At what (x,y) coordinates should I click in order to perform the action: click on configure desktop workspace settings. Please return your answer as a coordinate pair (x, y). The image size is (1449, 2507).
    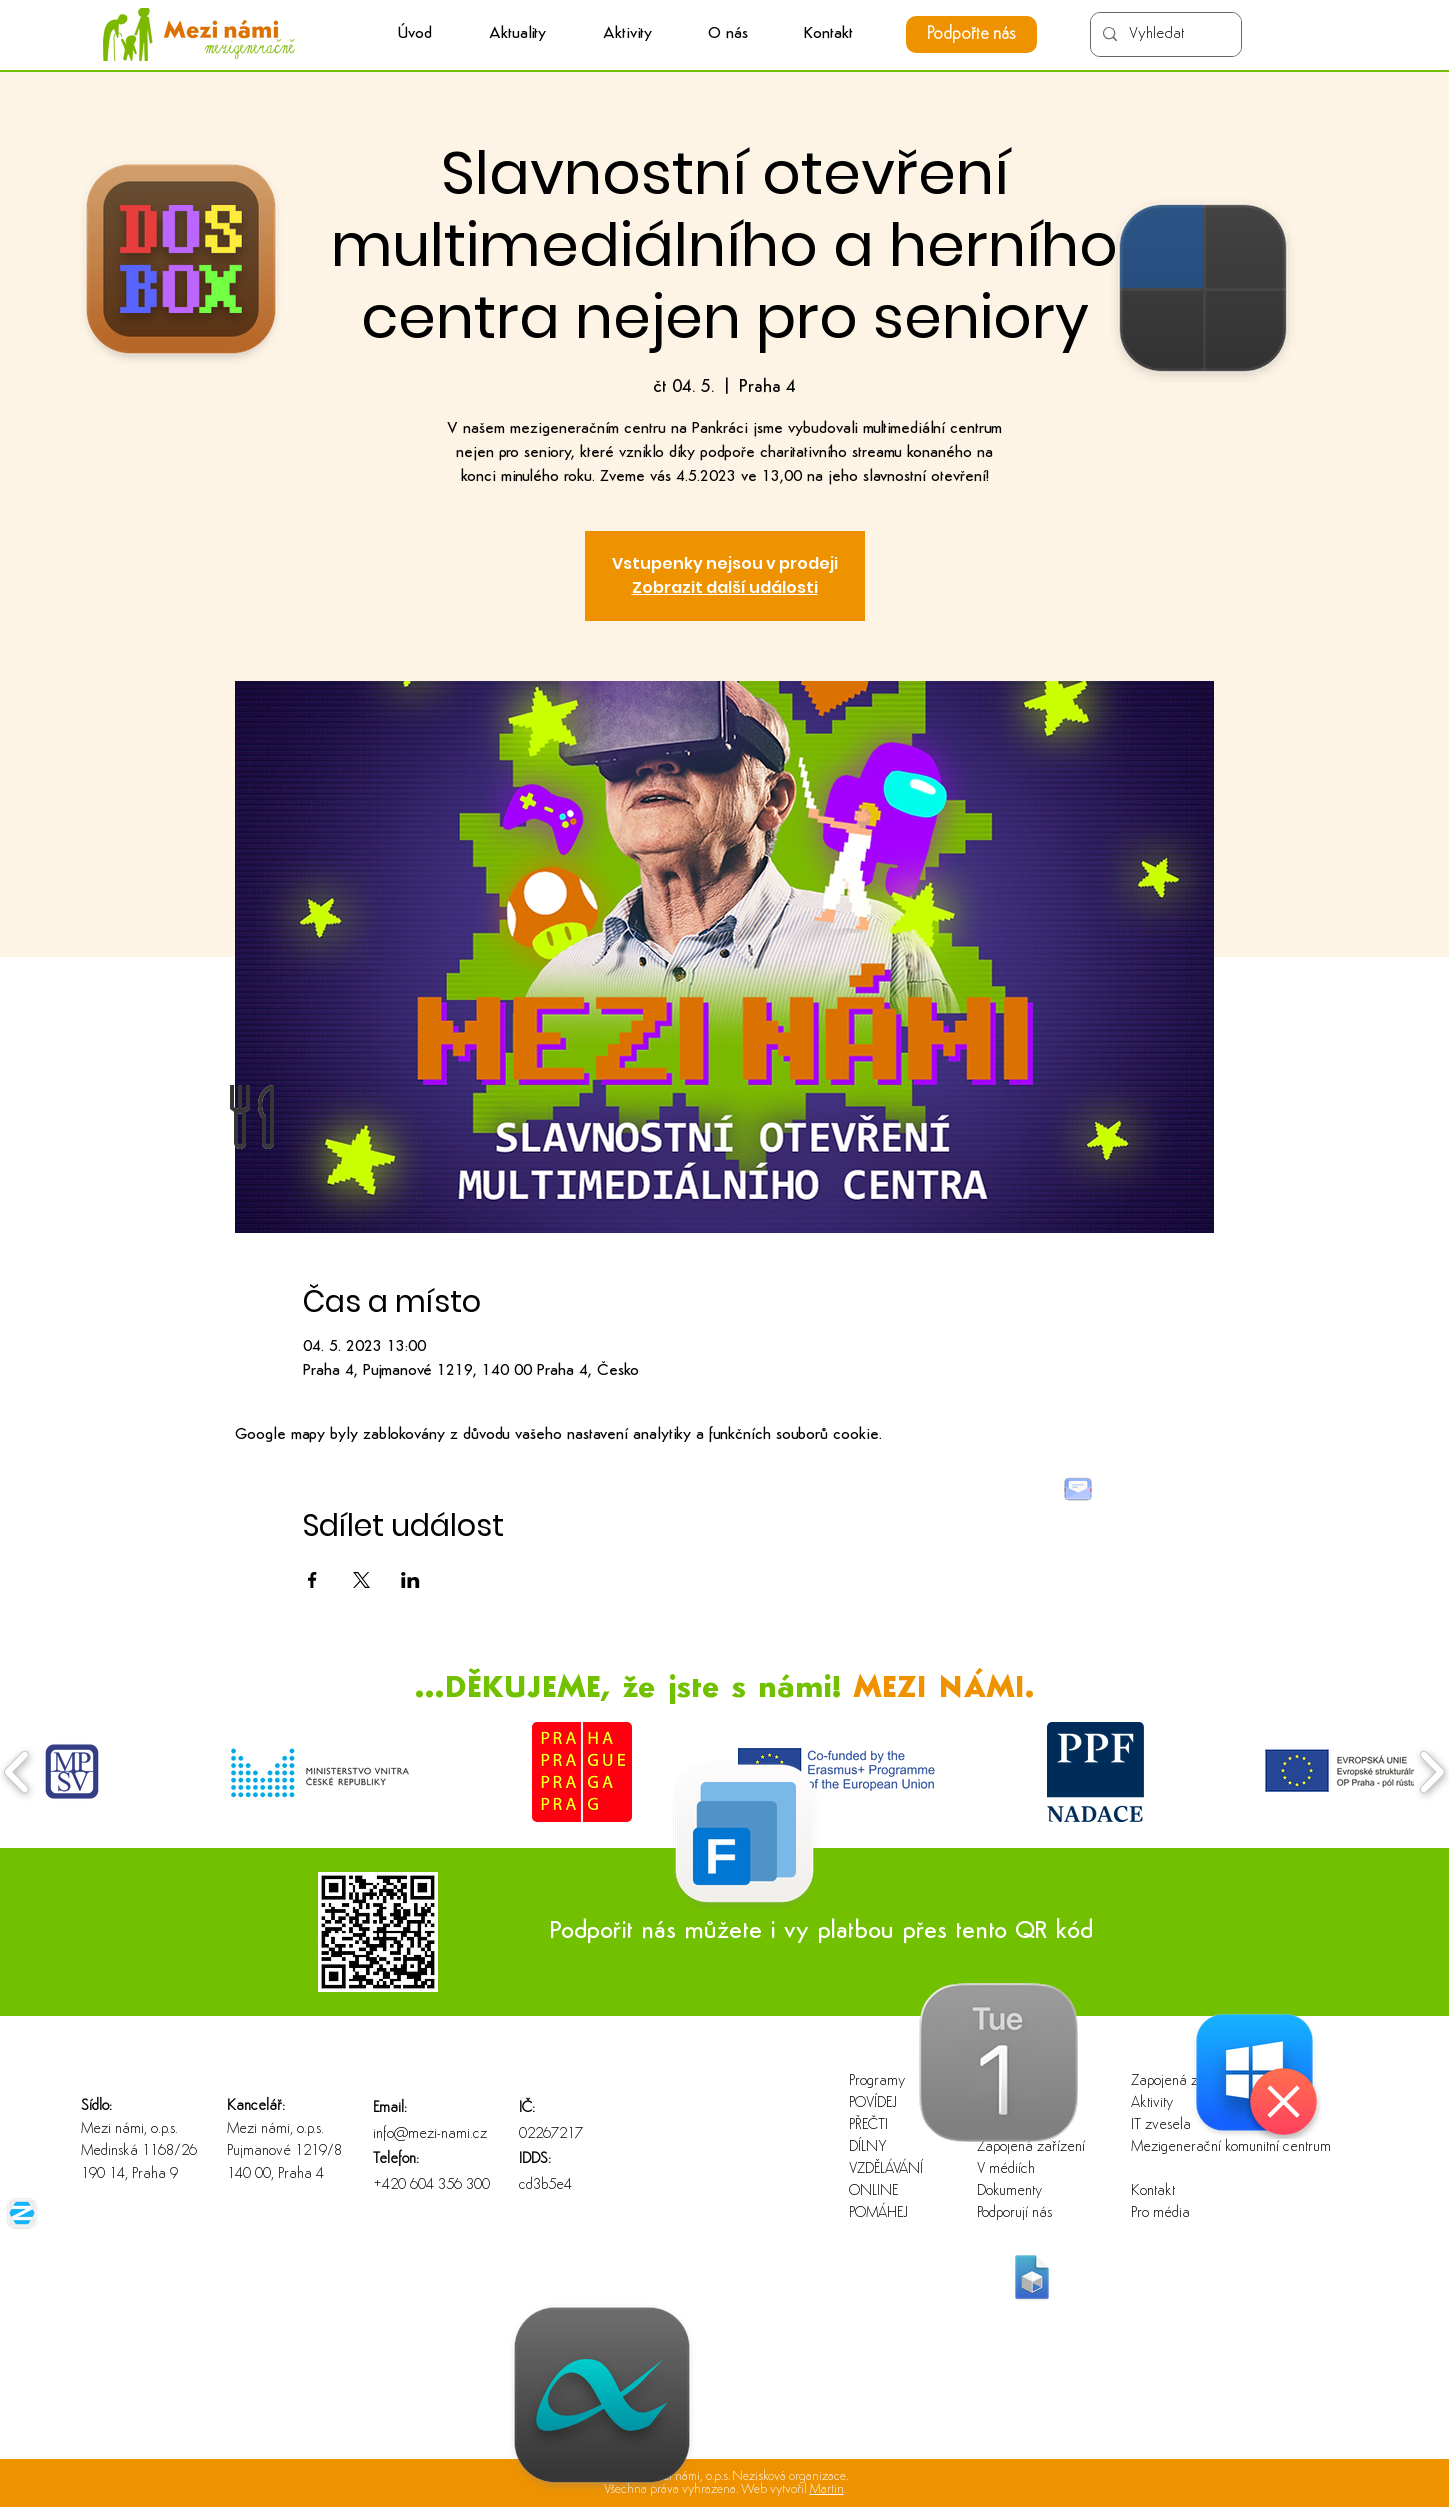
    Looking at the image, I should click on (1203, 291).